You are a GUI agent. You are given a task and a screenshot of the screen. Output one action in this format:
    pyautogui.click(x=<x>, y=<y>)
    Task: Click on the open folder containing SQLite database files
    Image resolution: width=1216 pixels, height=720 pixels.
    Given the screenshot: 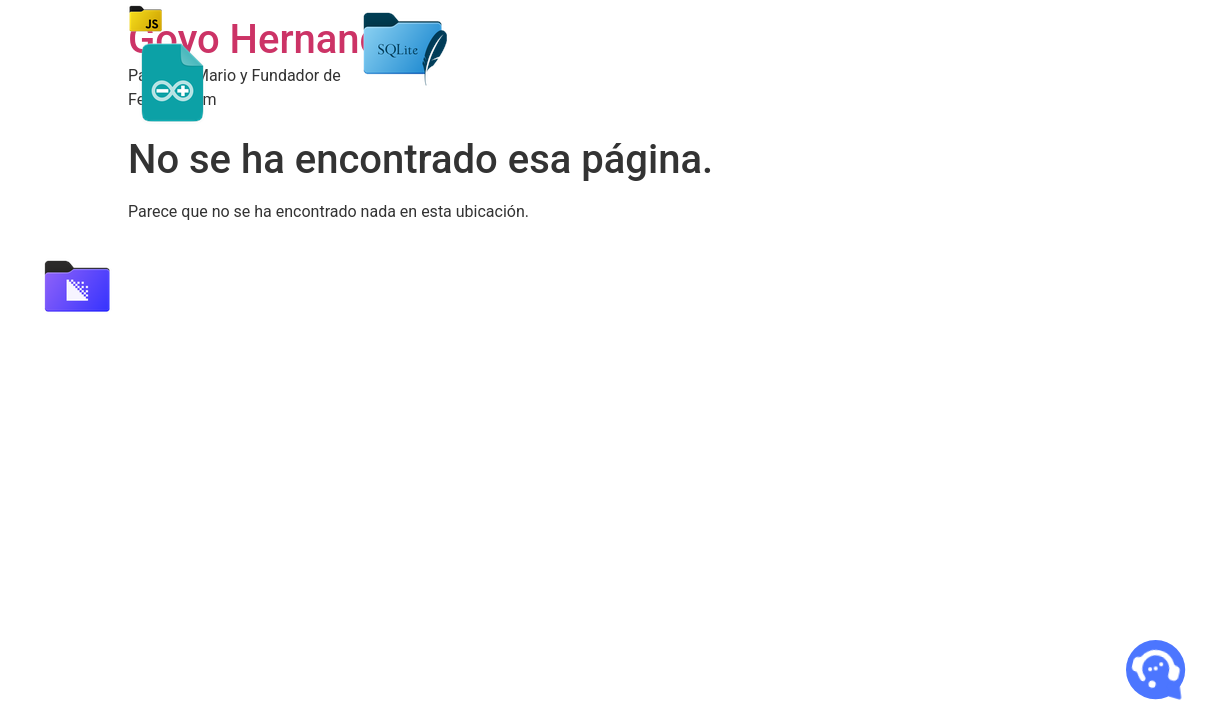 What is the action you would take?
    pyautogui.click(x=402, y=45)
    